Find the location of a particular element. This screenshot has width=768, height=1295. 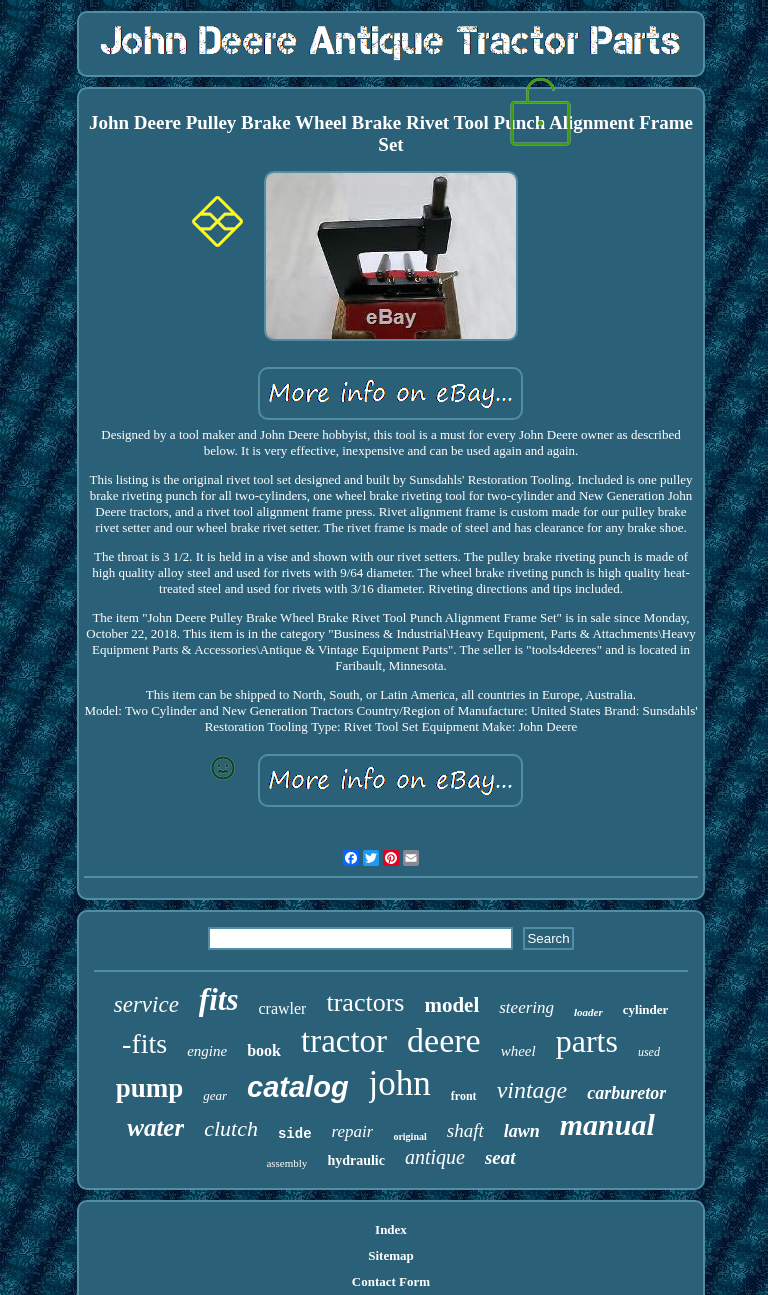

indicates anxious or nervous status is located at coordinates (223, 768).